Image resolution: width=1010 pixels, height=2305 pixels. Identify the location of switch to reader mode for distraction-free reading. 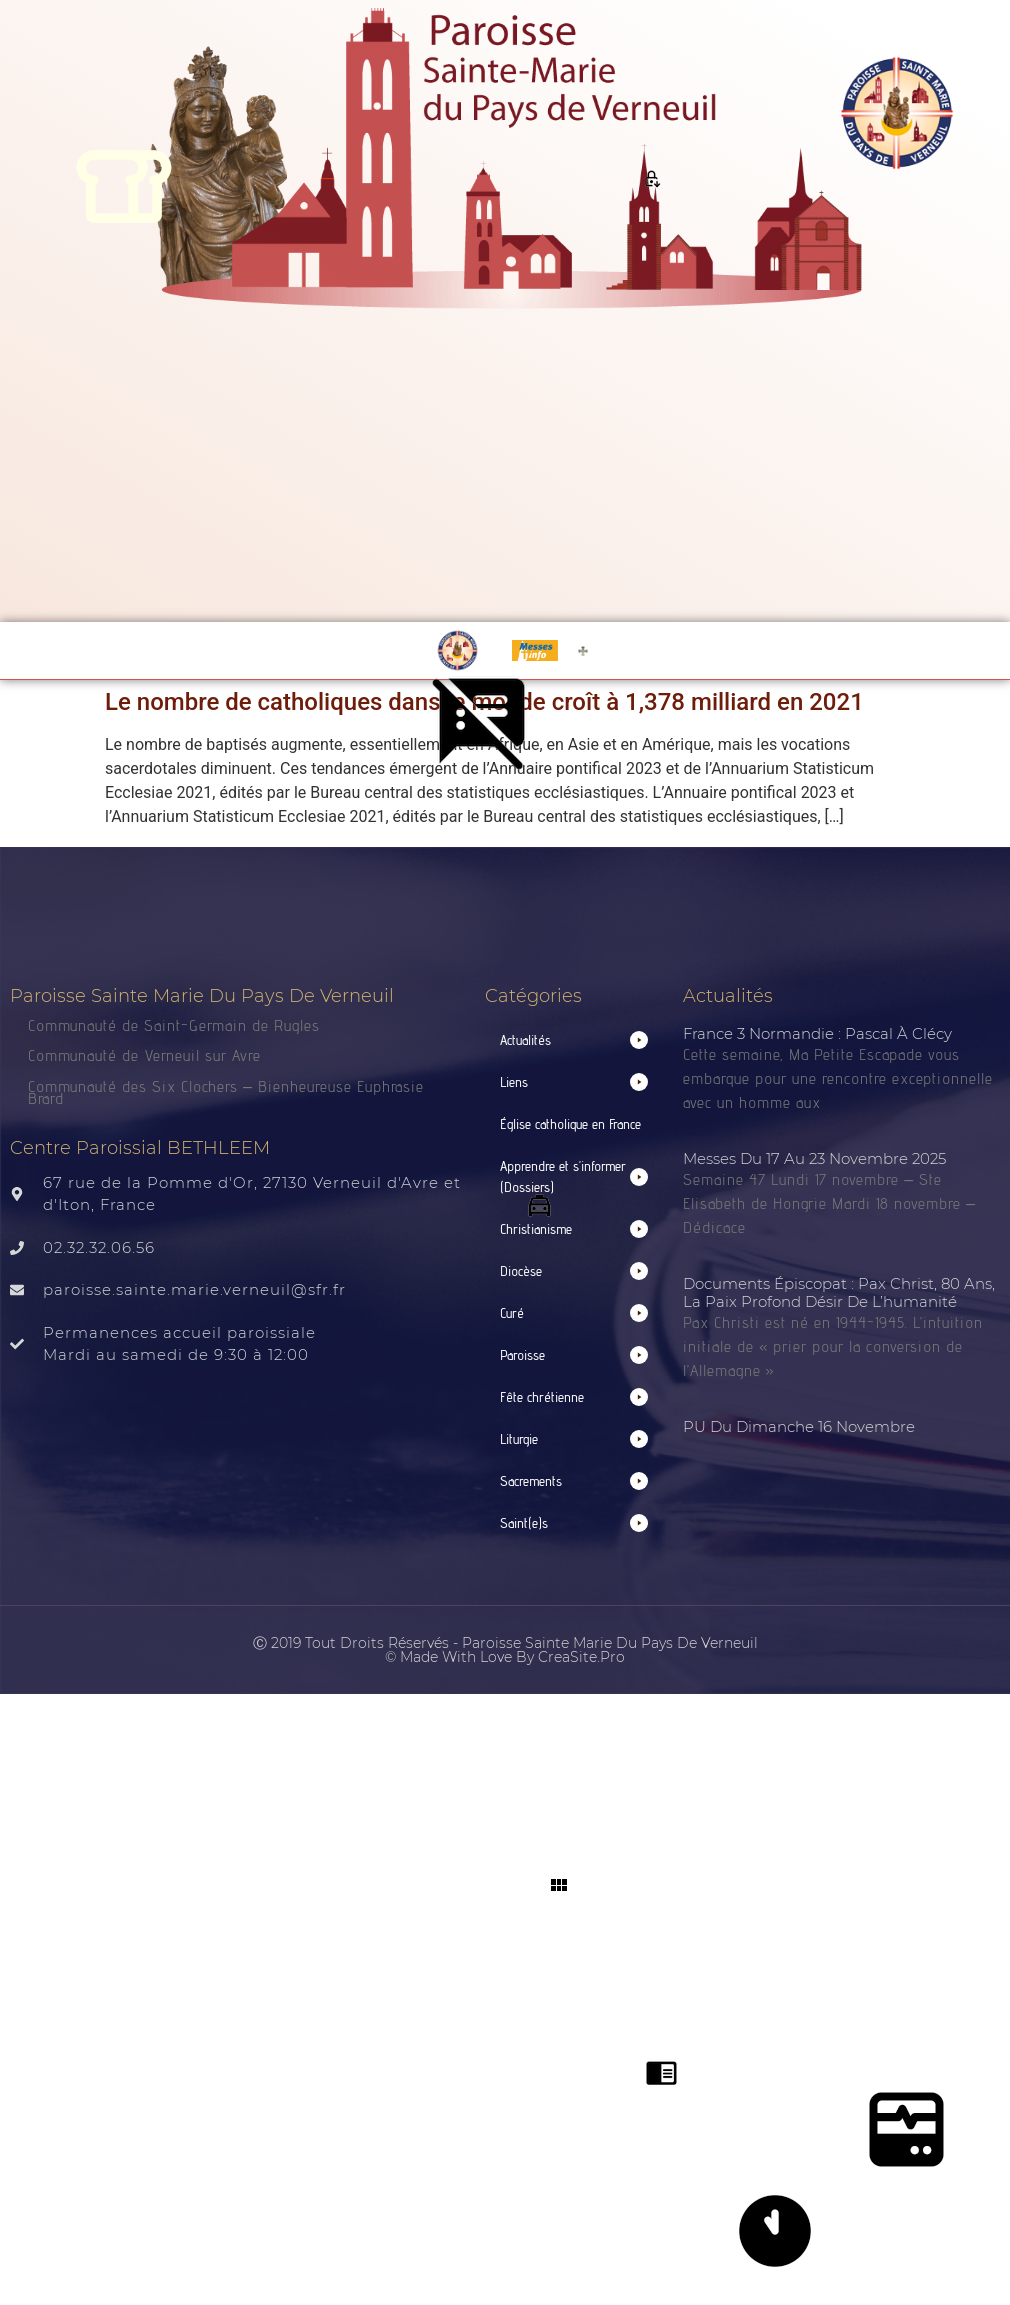
(661, 2072).